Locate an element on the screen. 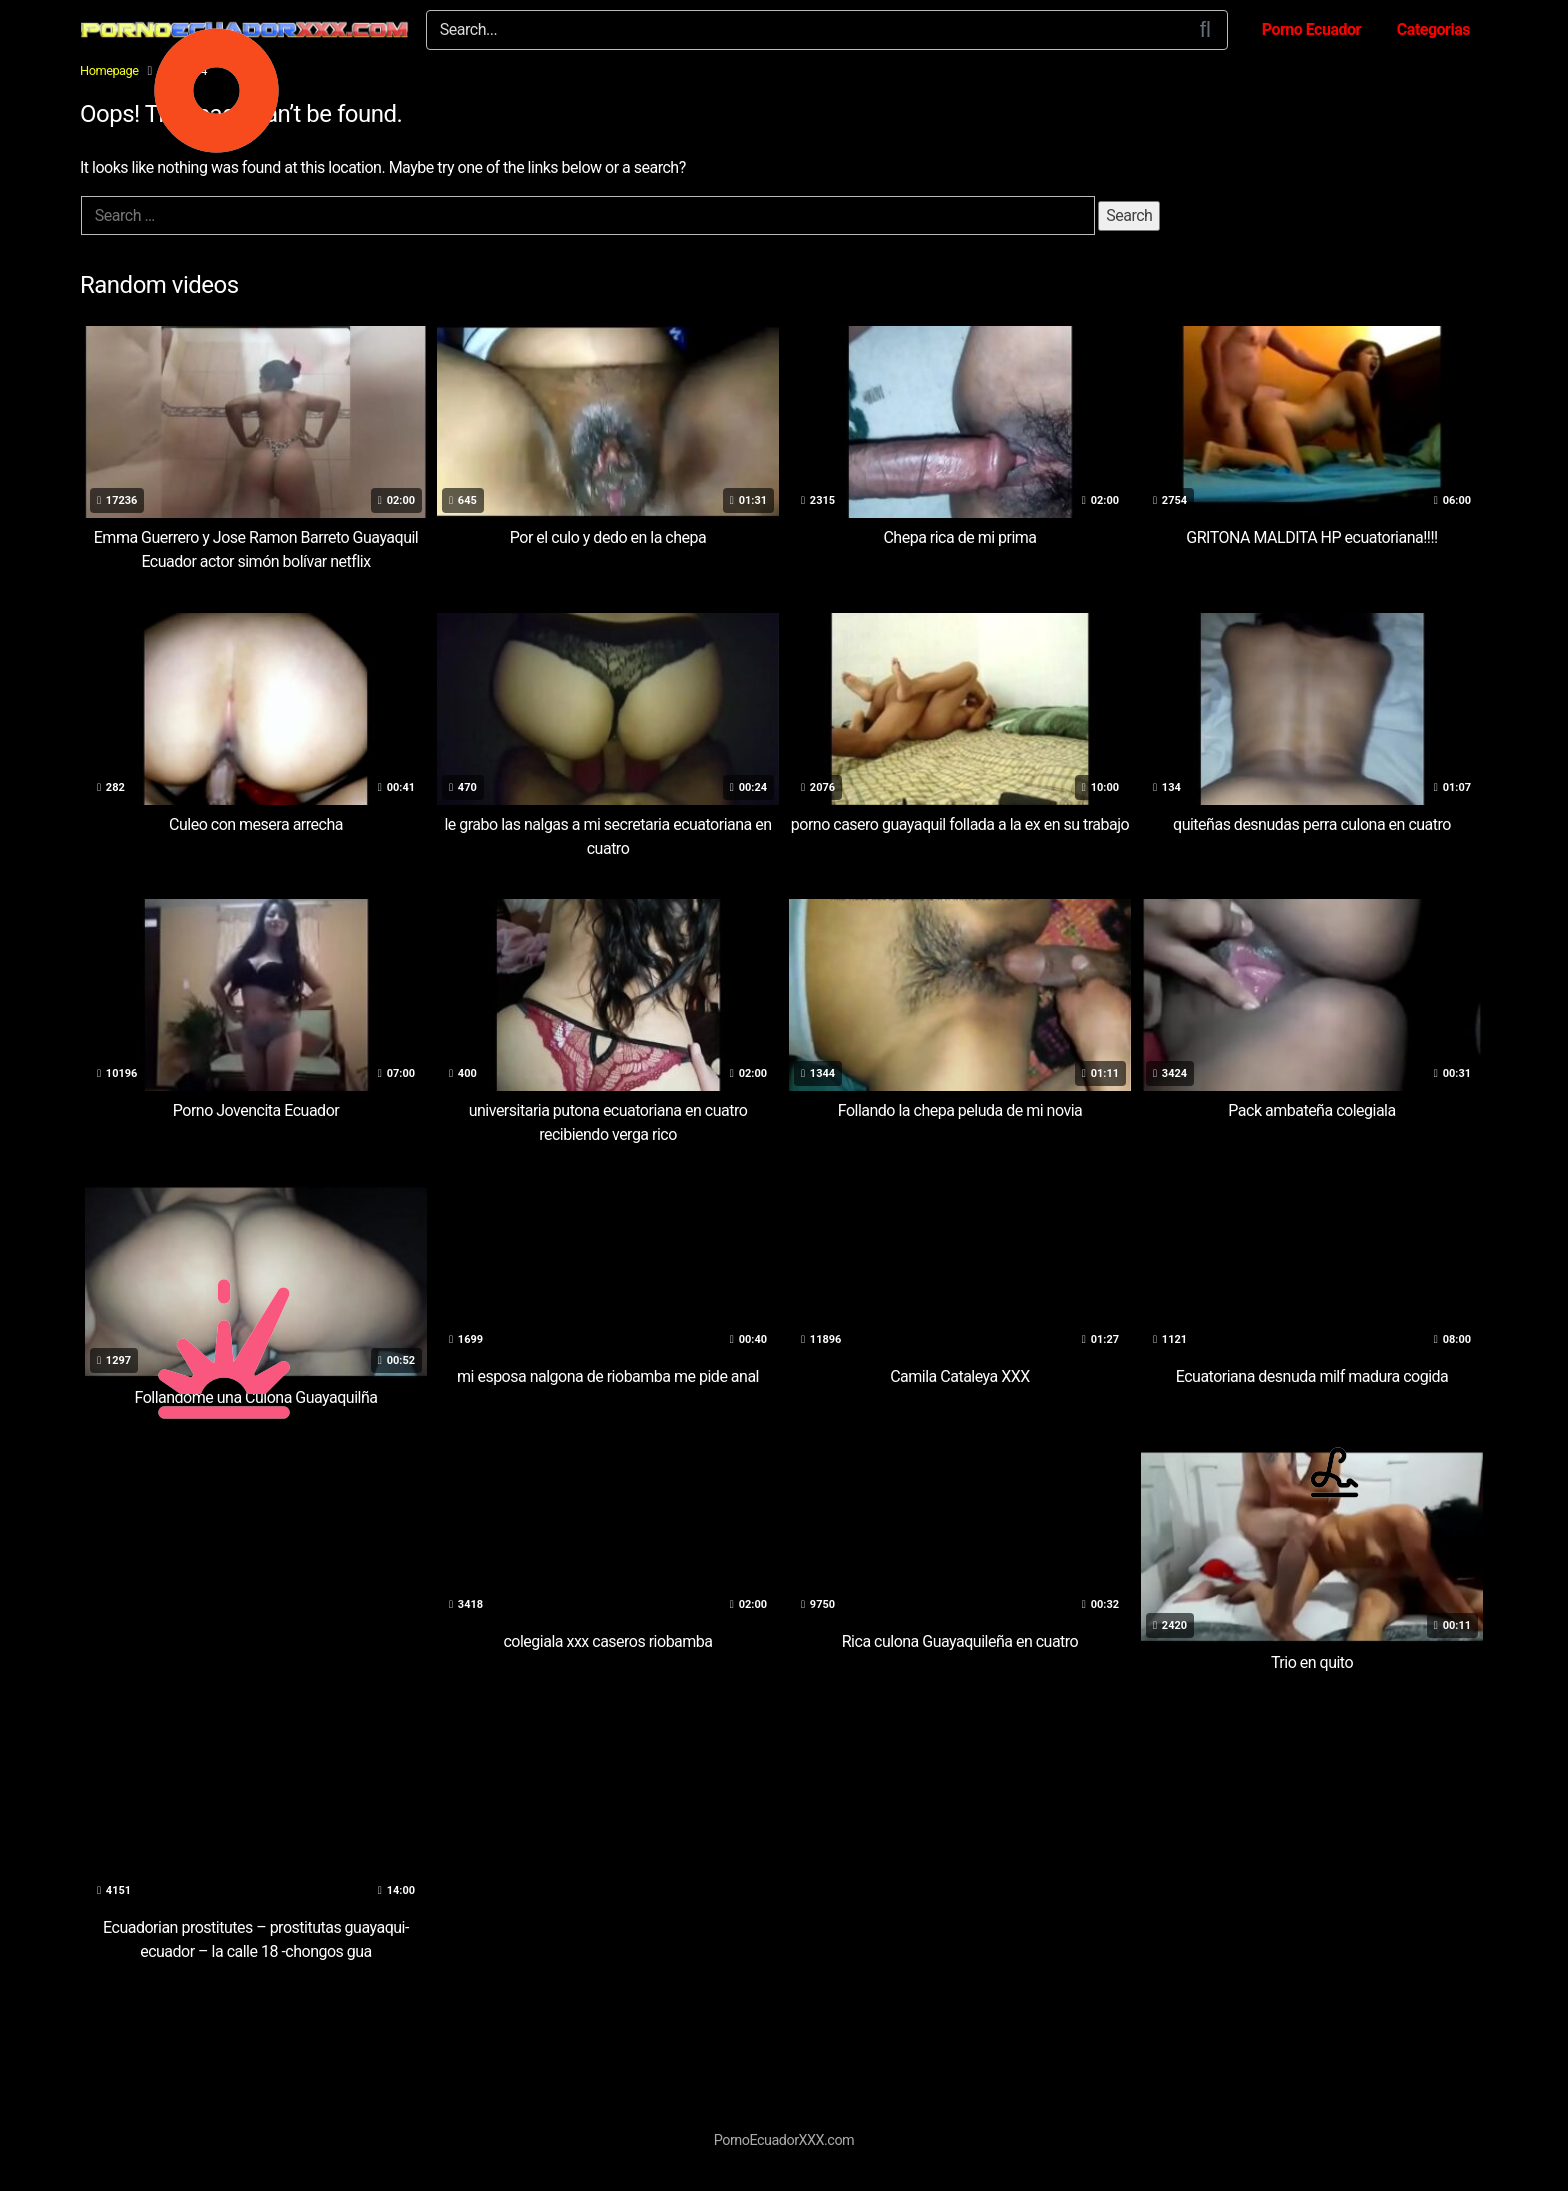  indicates an explosion or blast effect is located at coordinates (224, 1353).